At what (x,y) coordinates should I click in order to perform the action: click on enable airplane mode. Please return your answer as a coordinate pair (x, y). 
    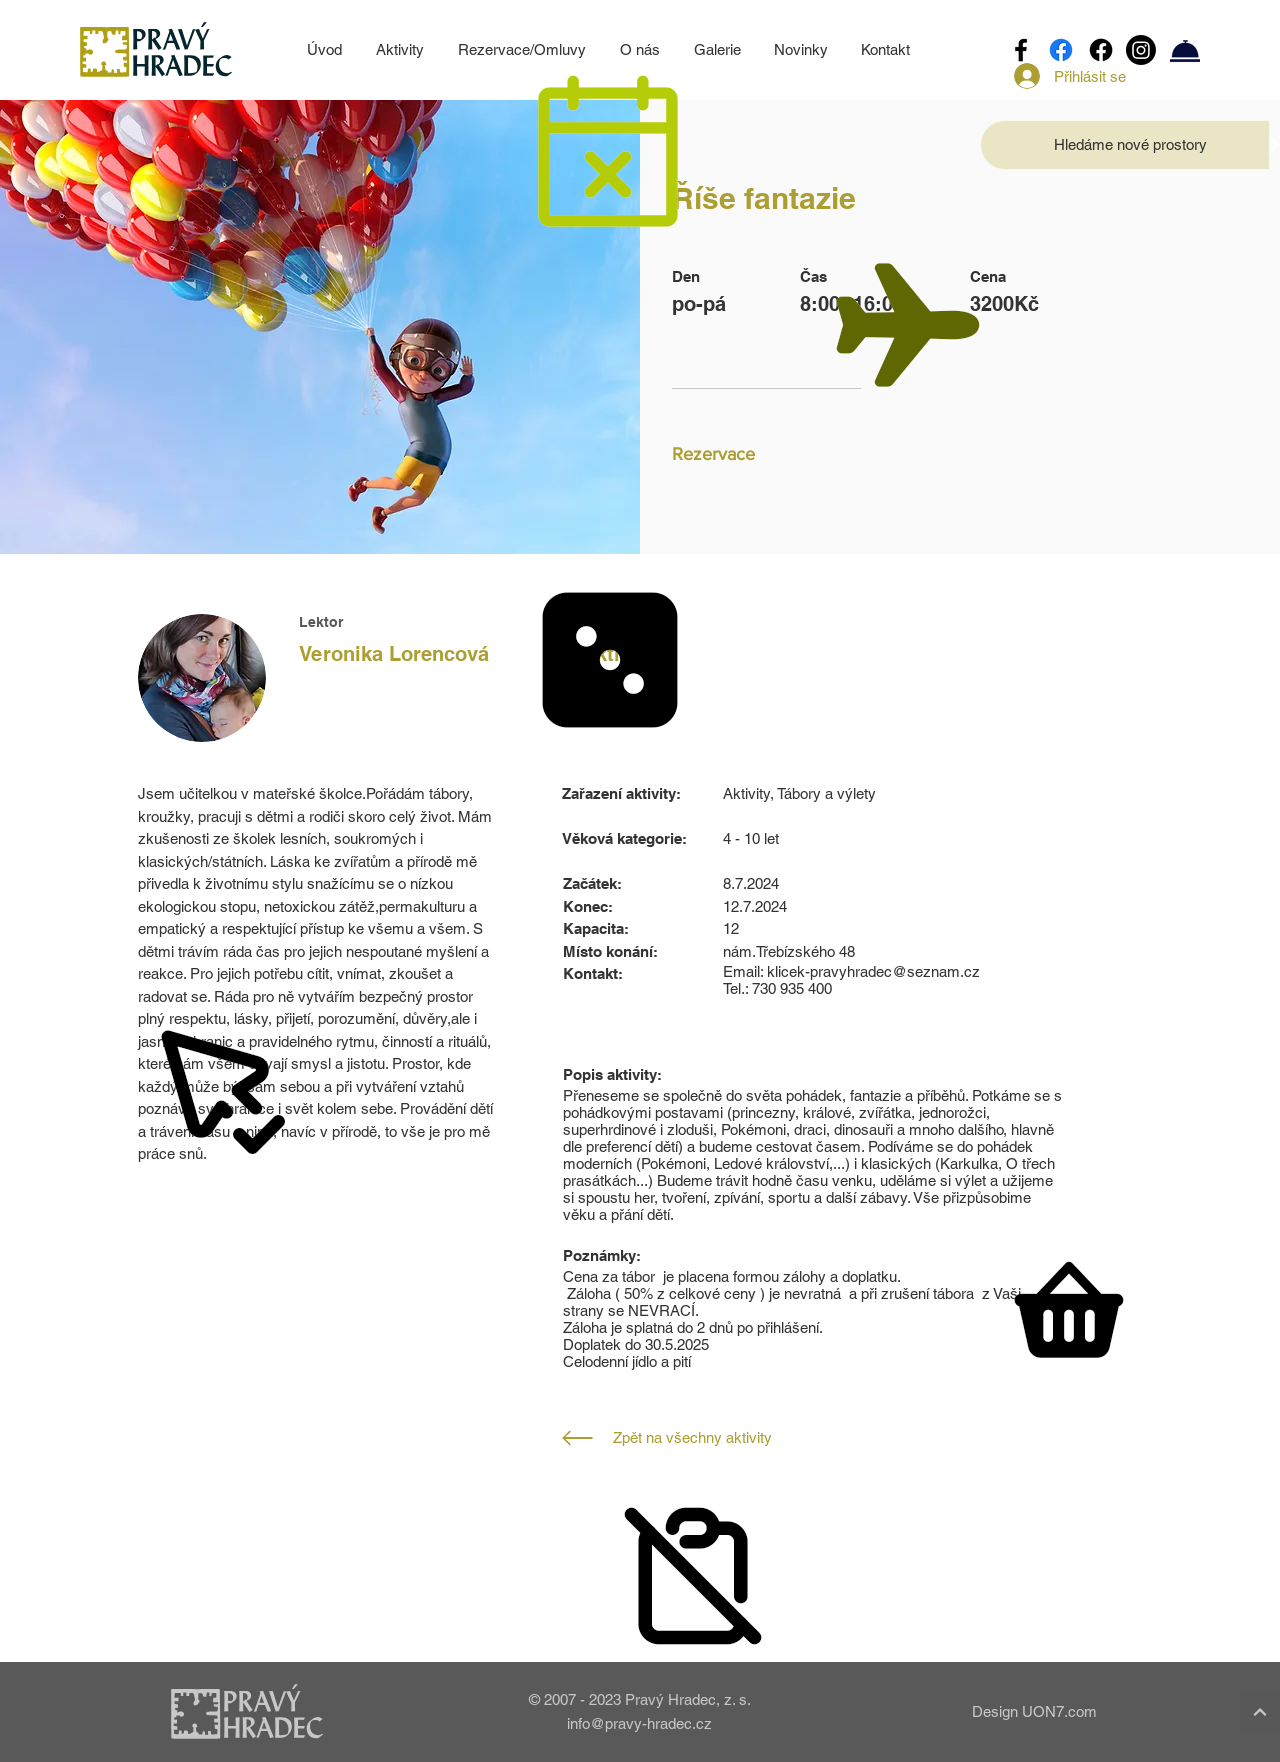
    Looking at the image, I should click on (908, 325).